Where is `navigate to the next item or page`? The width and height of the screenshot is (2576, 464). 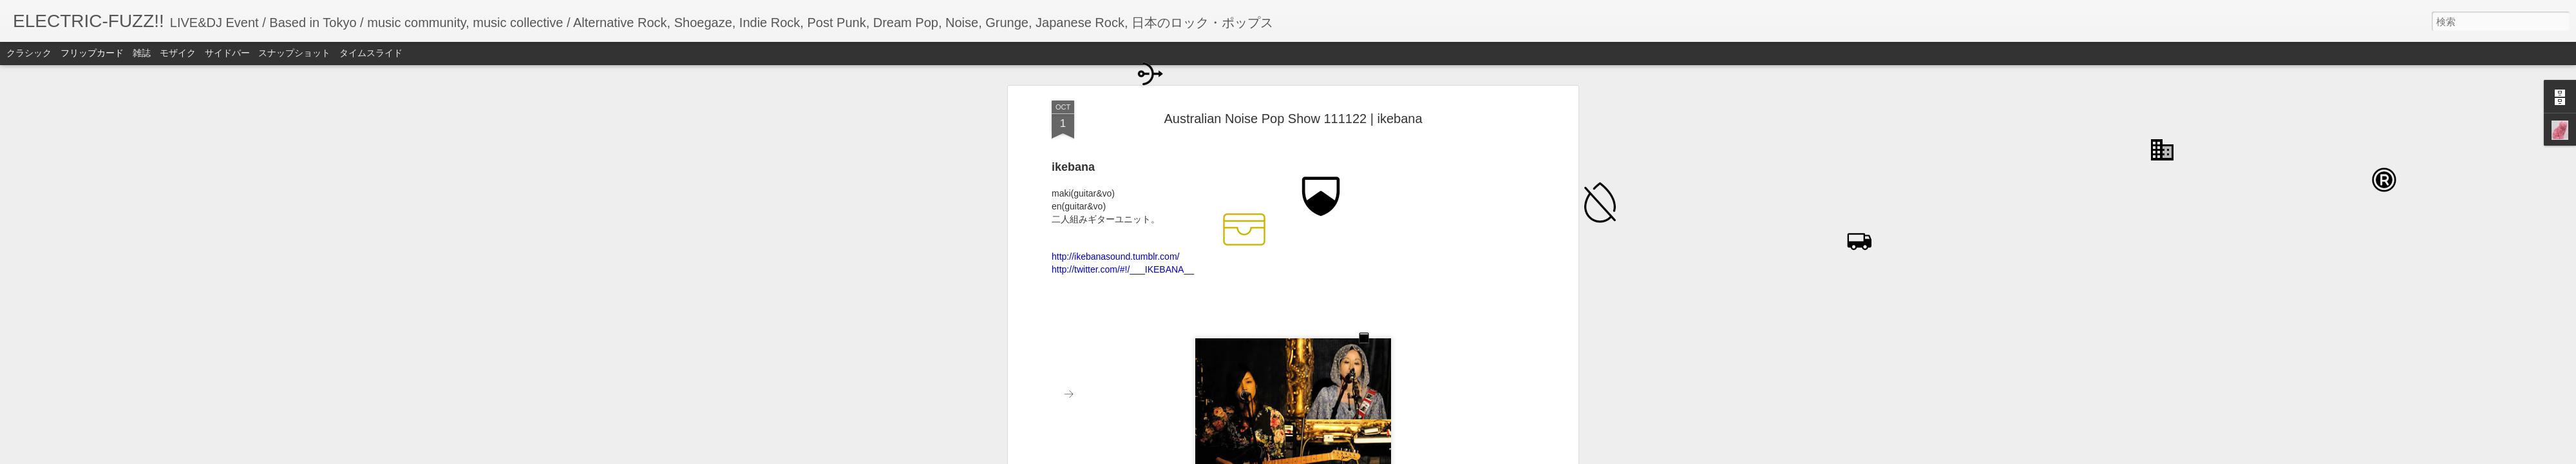
navigate to the next item or page is located at coordinates (1068, 394).